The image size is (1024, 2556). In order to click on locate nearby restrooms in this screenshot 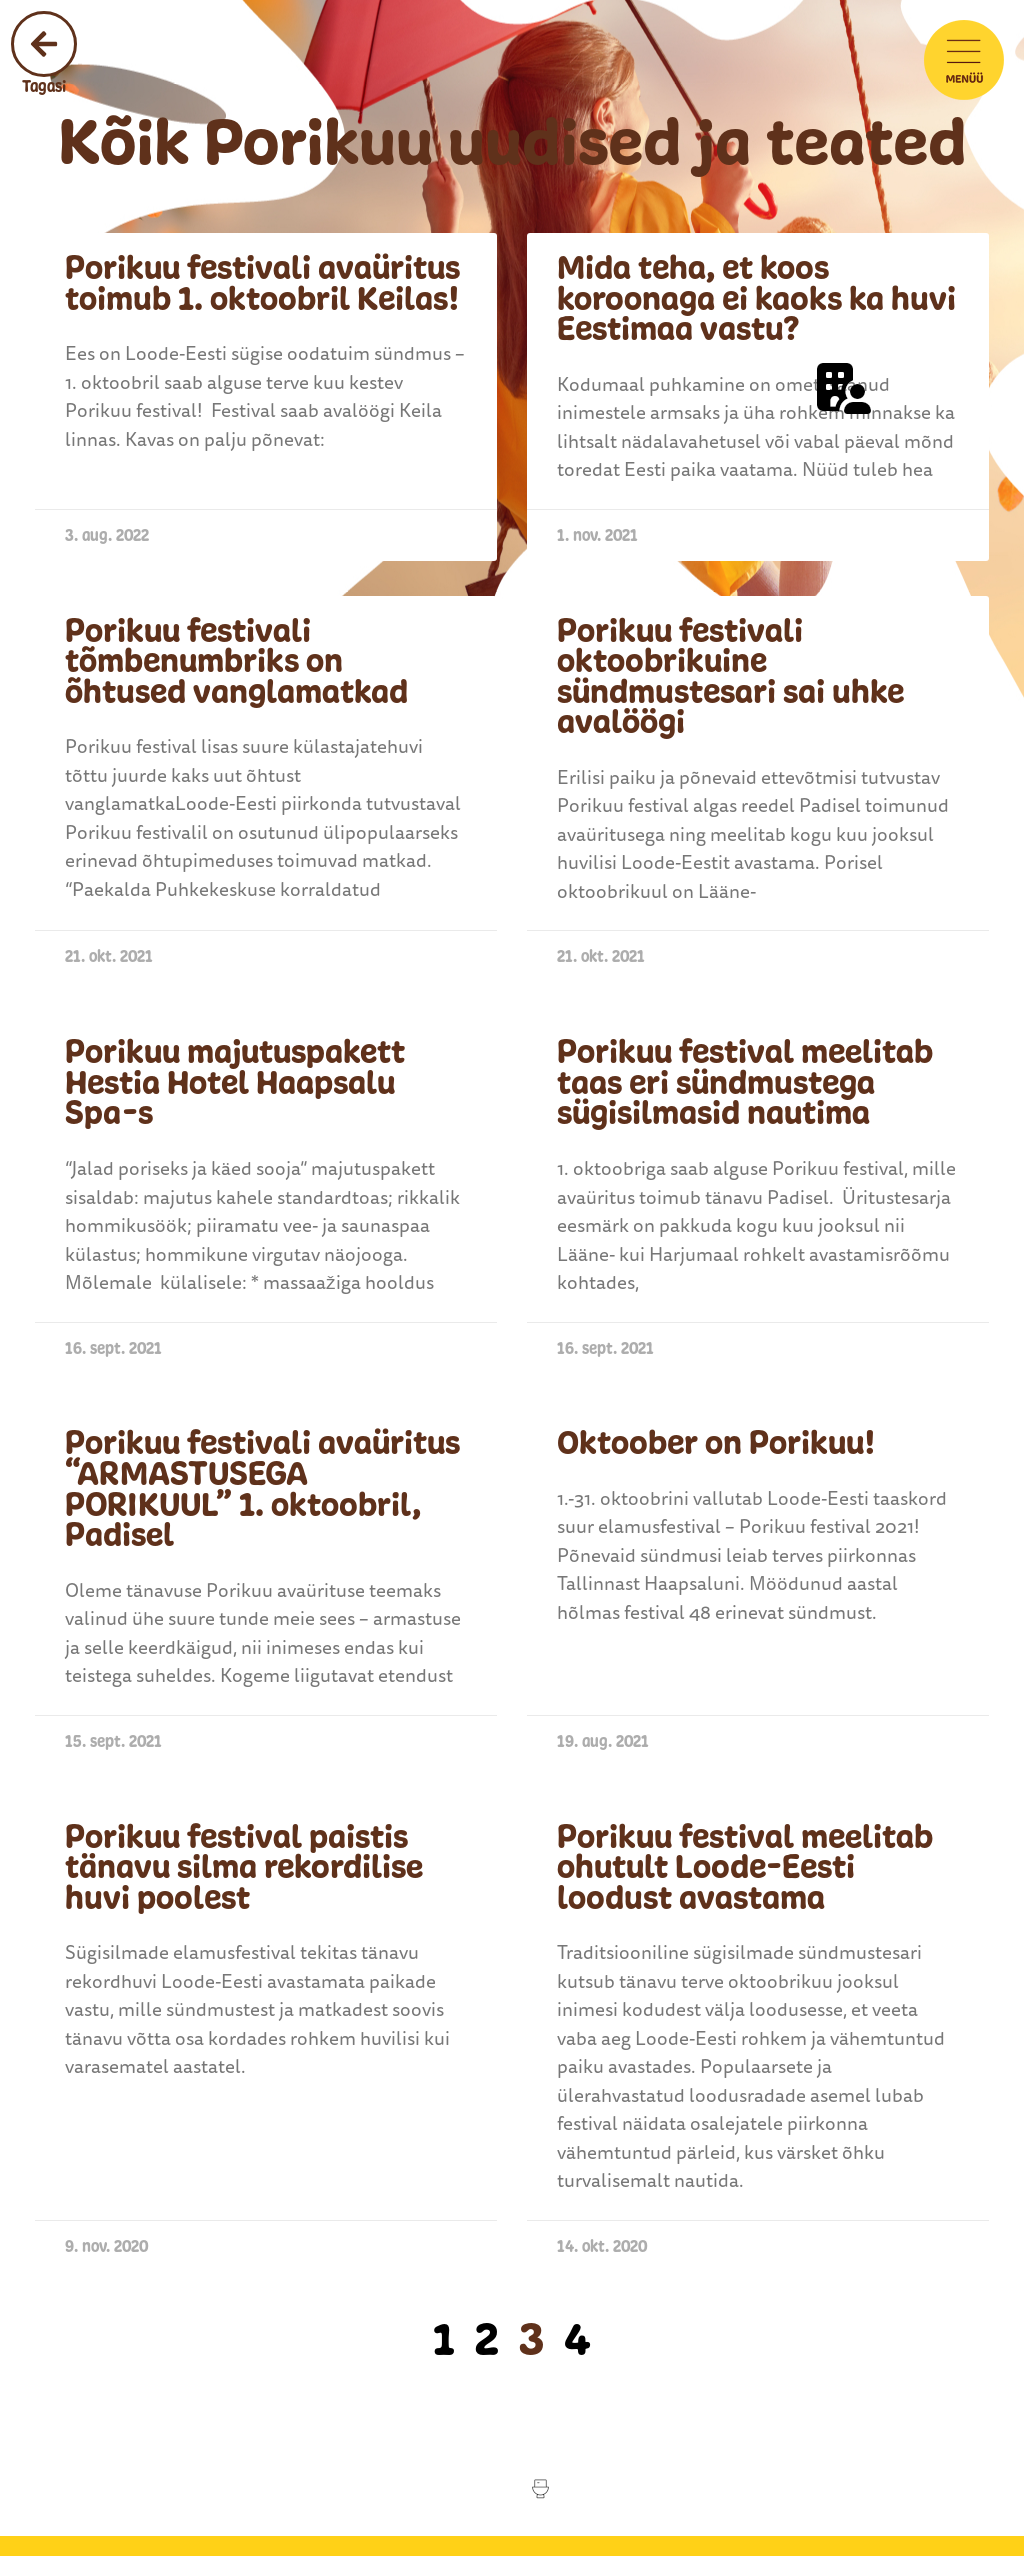, I will do `click(540, 2488)`.